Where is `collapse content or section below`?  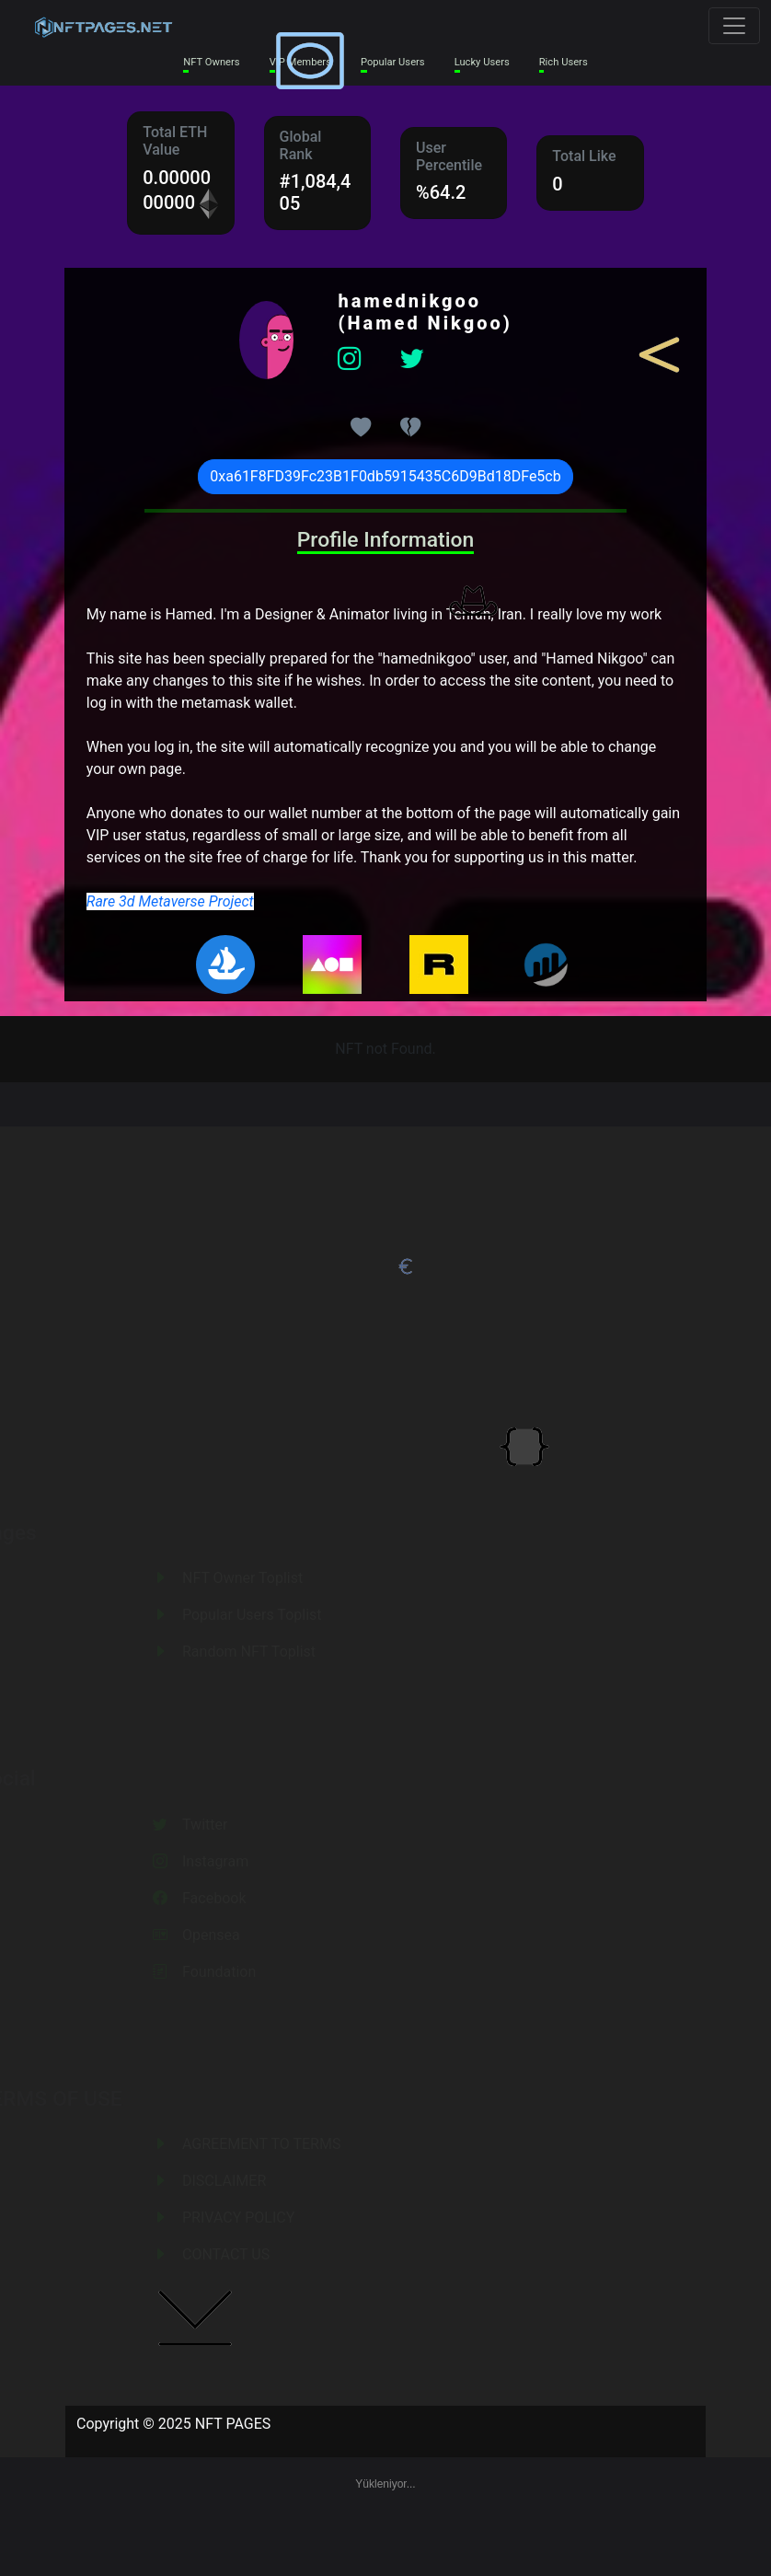 collapse content or section below is located at coordinates (195, 2316).